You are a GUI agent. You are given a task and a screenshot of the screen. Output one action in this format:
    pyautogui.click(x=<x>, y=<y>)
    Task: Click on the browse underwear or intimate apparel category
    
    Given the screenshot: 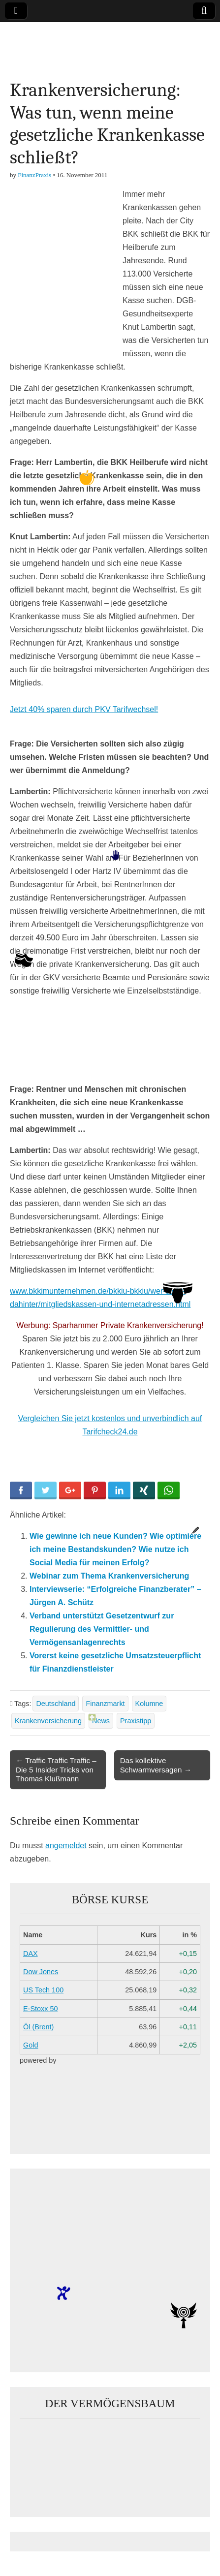 What is the action you would take?
    pyautogui.click(x=178, y=1291)
    